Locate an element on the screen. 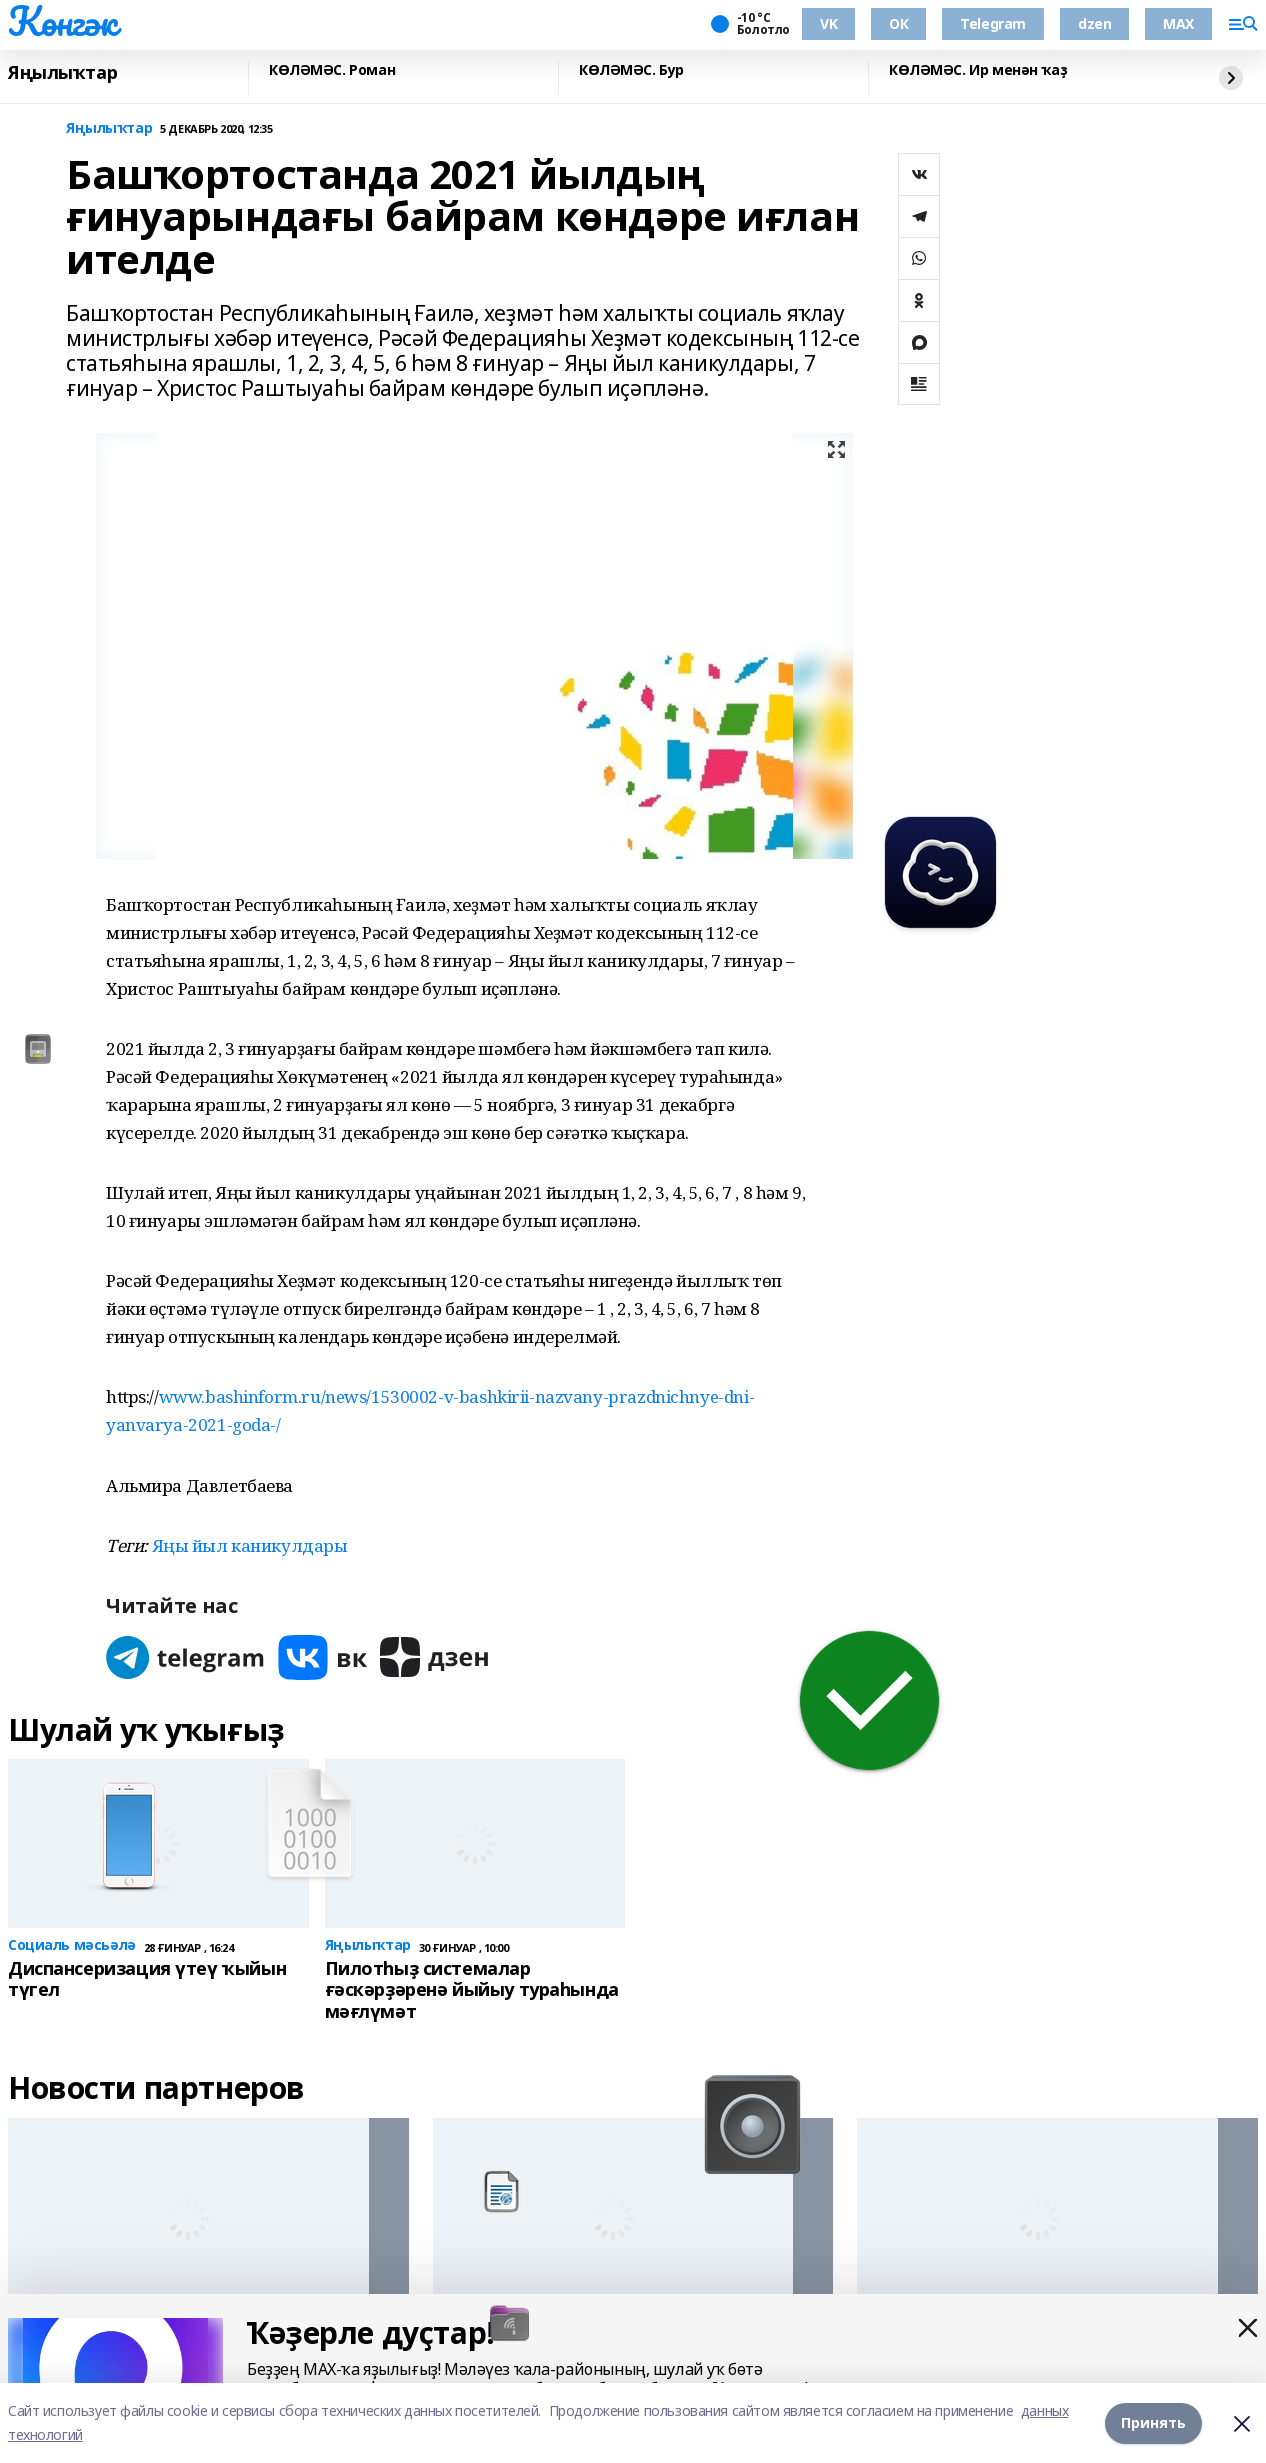  libreoffice web document file type is located at coordinates (501, 2191).